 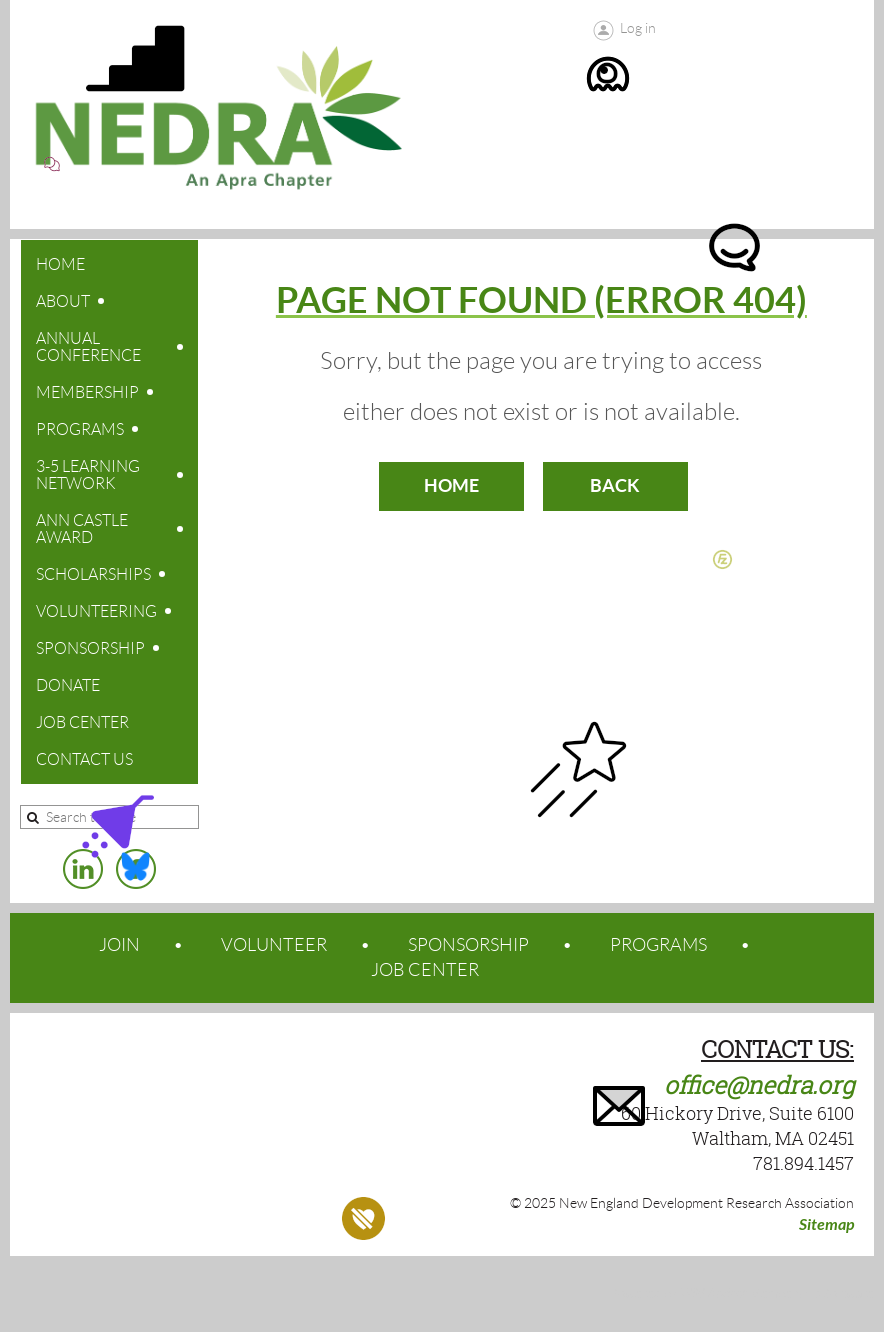 I want to click on remove from favorites, so click(x=363, y=1218).